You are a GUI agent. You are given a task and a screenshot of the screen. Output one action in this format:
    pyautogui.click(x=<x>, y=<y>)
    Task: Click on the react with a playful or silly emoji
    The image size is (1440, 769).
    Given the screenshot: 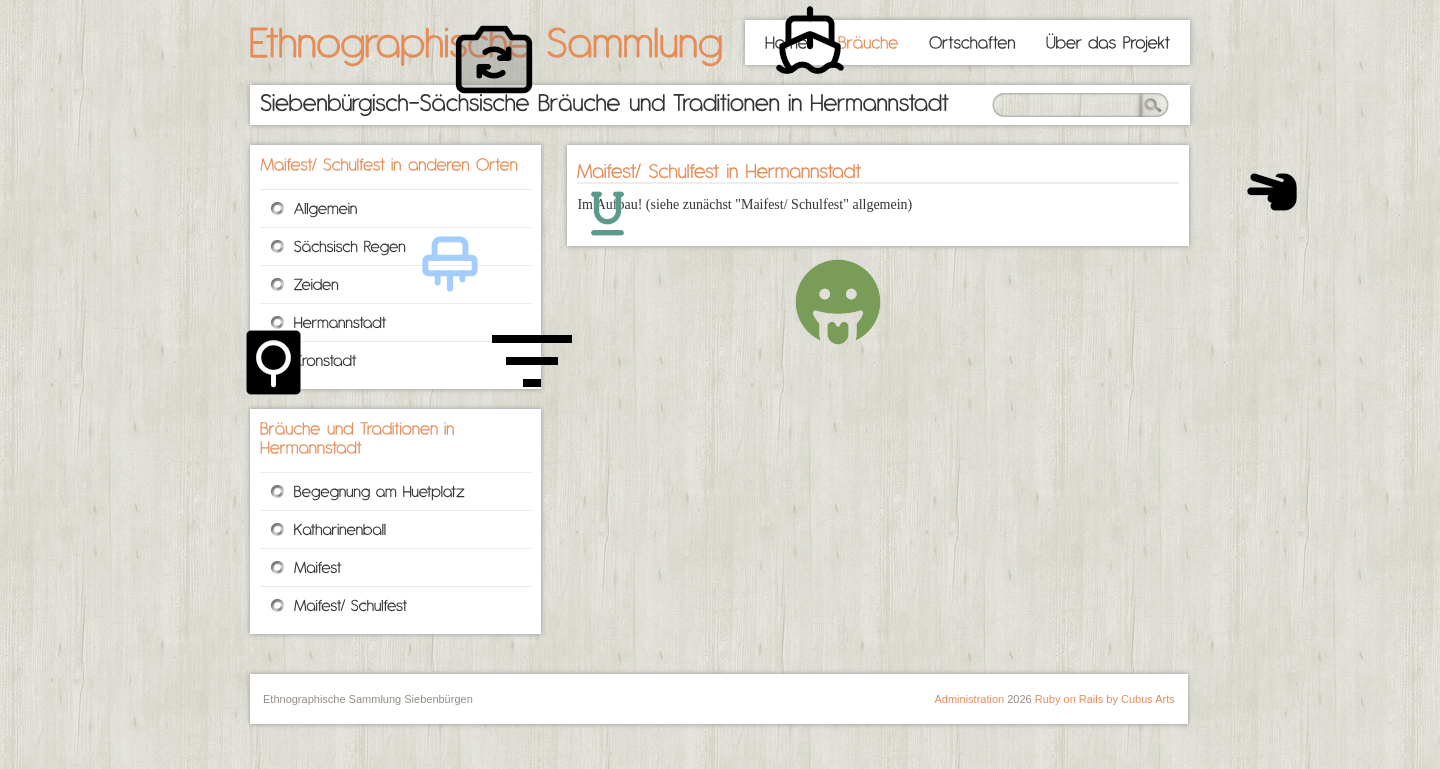 What is the action you would take?
    pyautogui.click(x=838, y=302)
    